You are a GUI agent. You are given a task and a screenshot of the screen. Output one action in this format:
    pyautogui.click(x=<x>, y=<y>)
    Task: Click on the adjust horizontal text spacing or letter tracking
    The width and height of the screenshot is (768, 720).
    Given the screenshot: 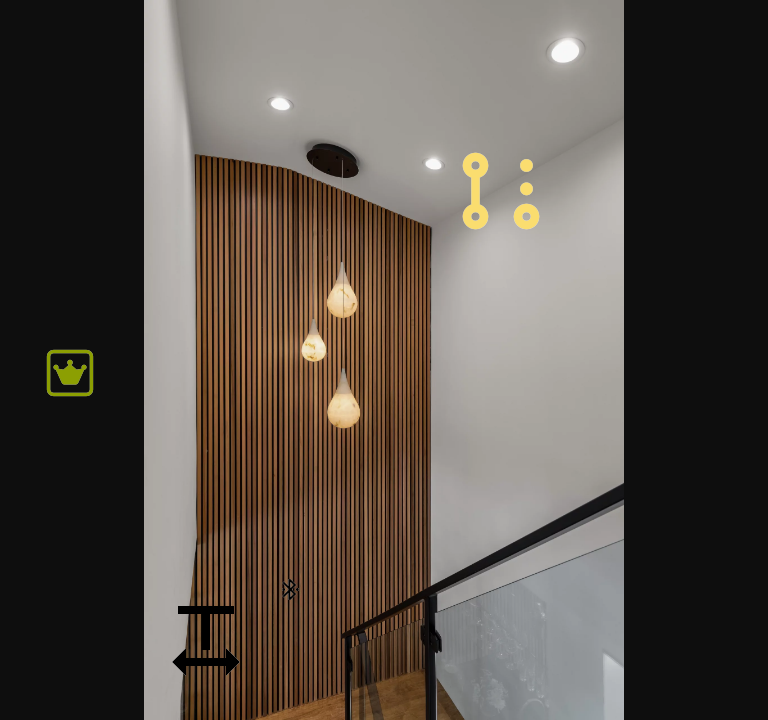 What is the action you would take?
    pyautogui.click(x=206, y=638)
    